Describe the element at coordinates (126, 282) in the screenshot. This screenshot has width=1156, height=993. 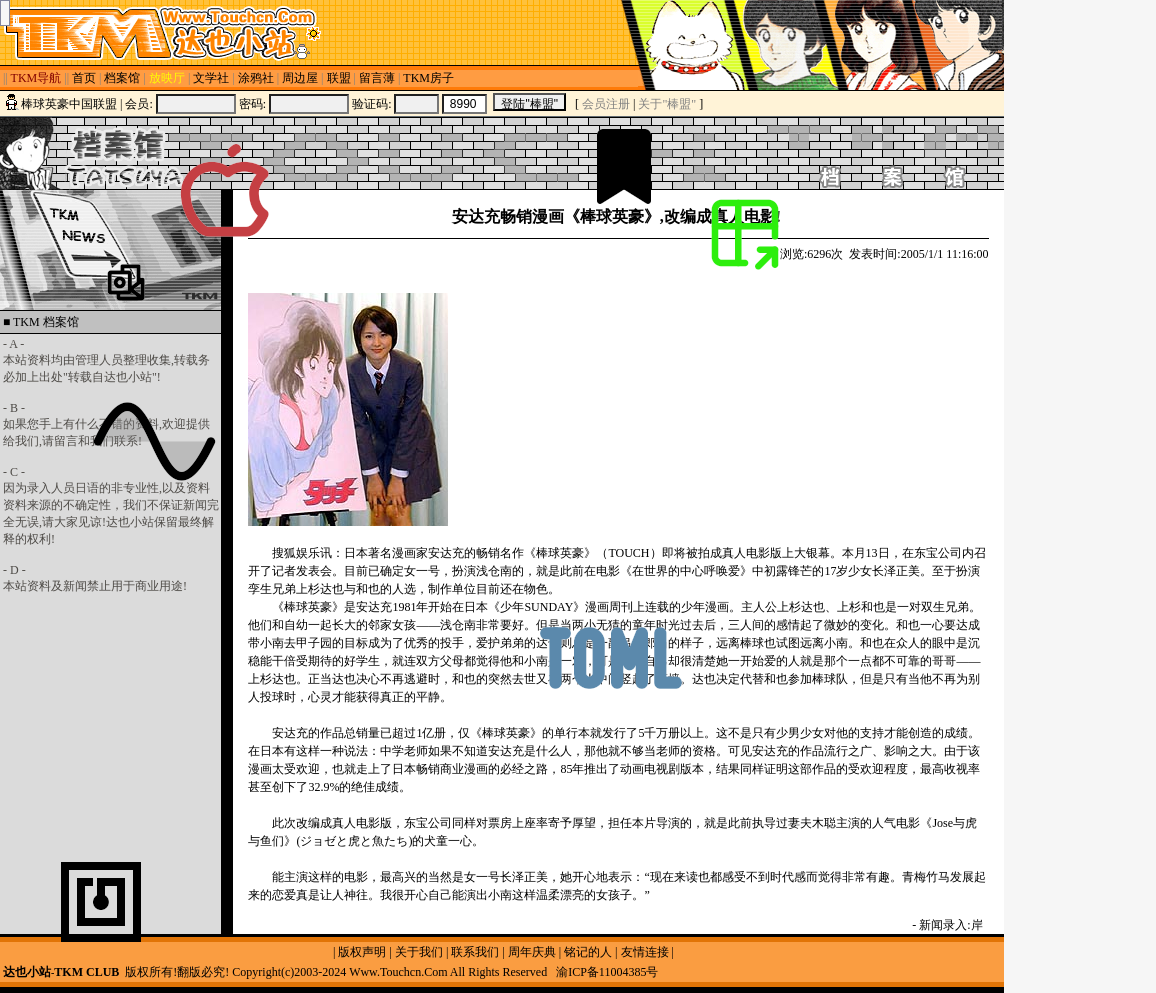
I see `open Microsoft Outlook email` at that location.